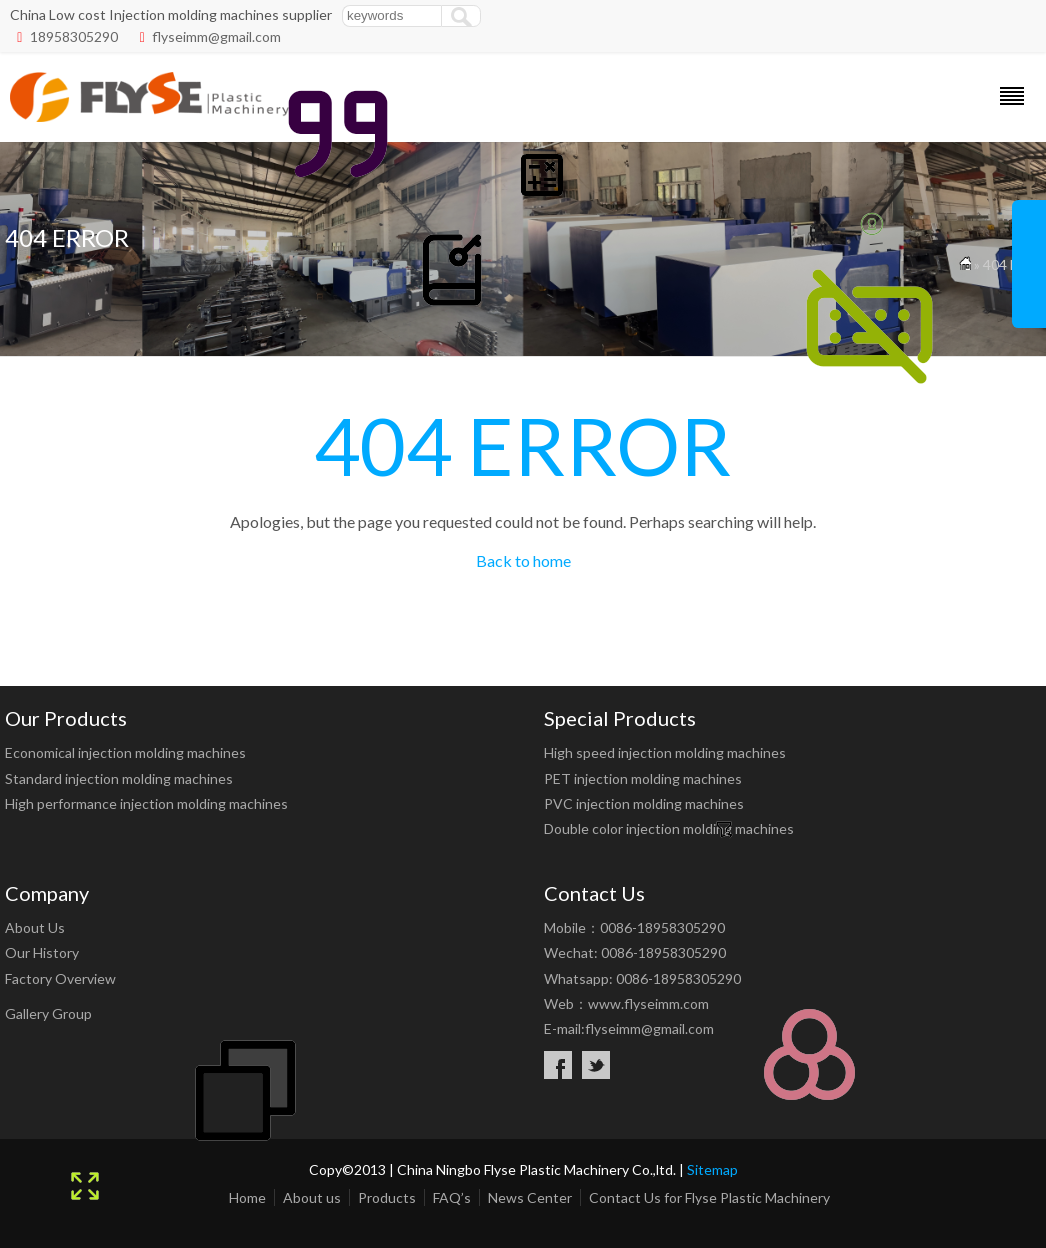 This screenshot has height=1248, width=1046. I want to click on disable keyboard input, so click(869, 326).